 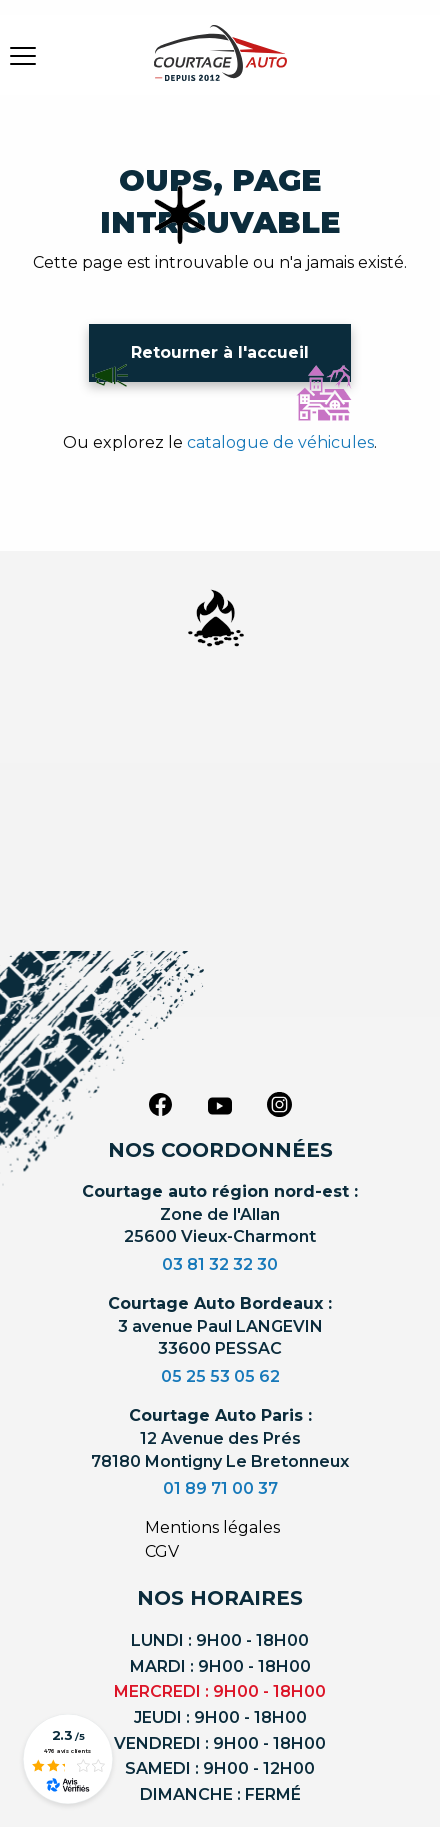 What do you see at coordinates (324, 393) in the screenshot?
I see `access haunted house level or spooky game area` at bounding box center [324, 393].